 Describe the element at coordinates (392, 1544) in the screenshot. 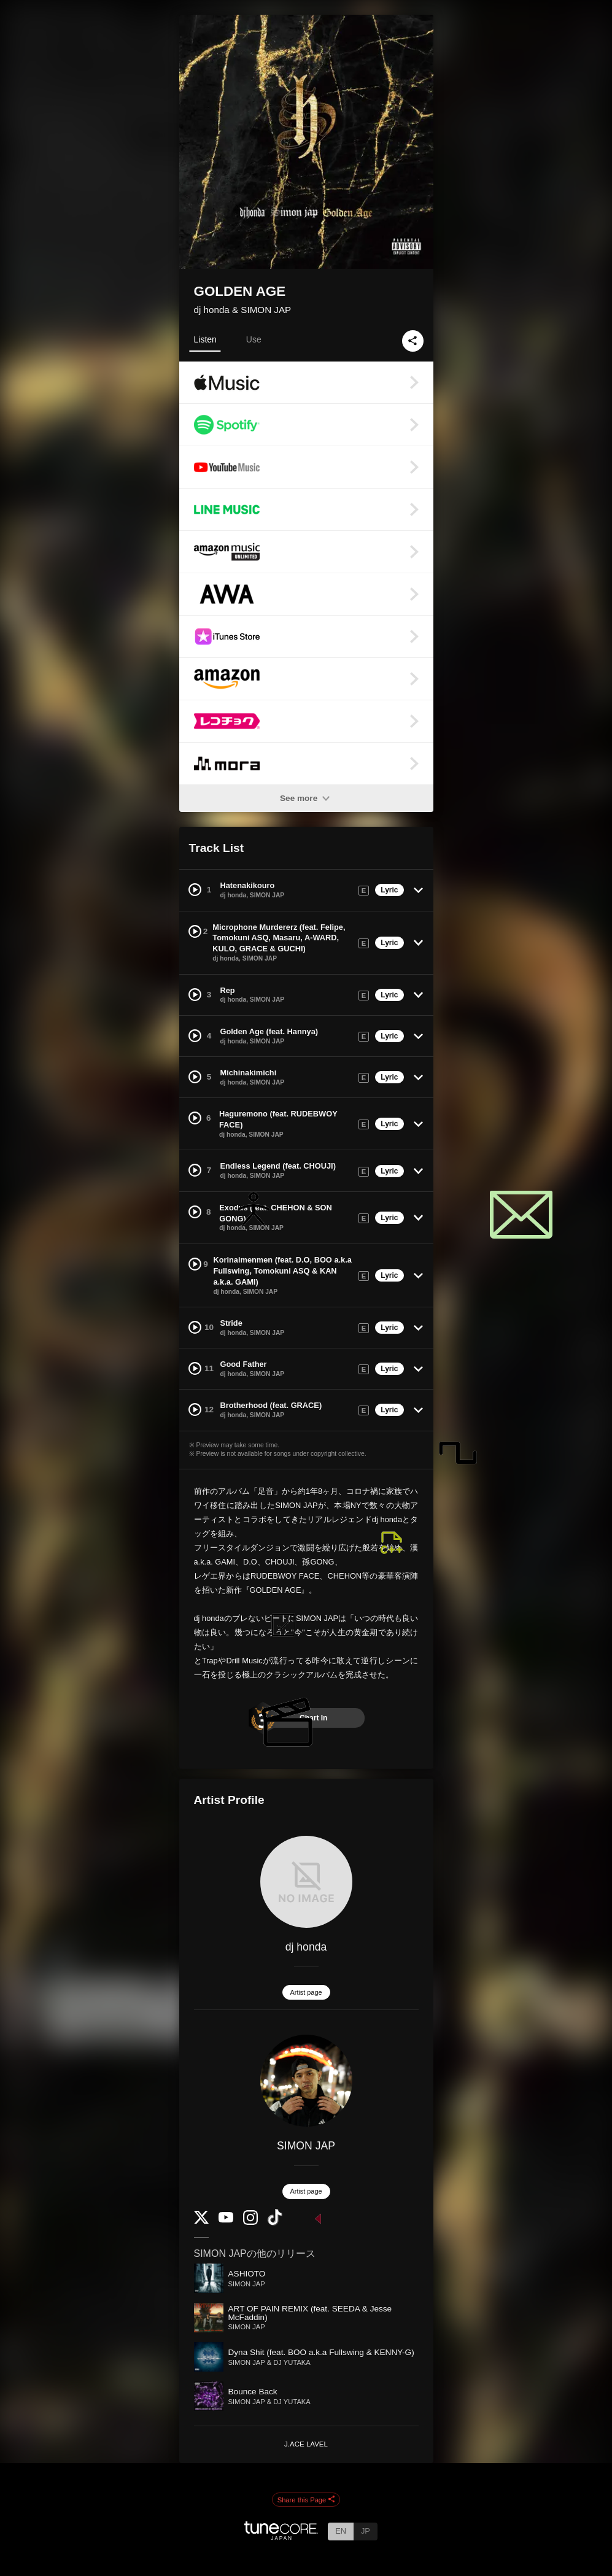

I see `open a C++ source code file` at that location.